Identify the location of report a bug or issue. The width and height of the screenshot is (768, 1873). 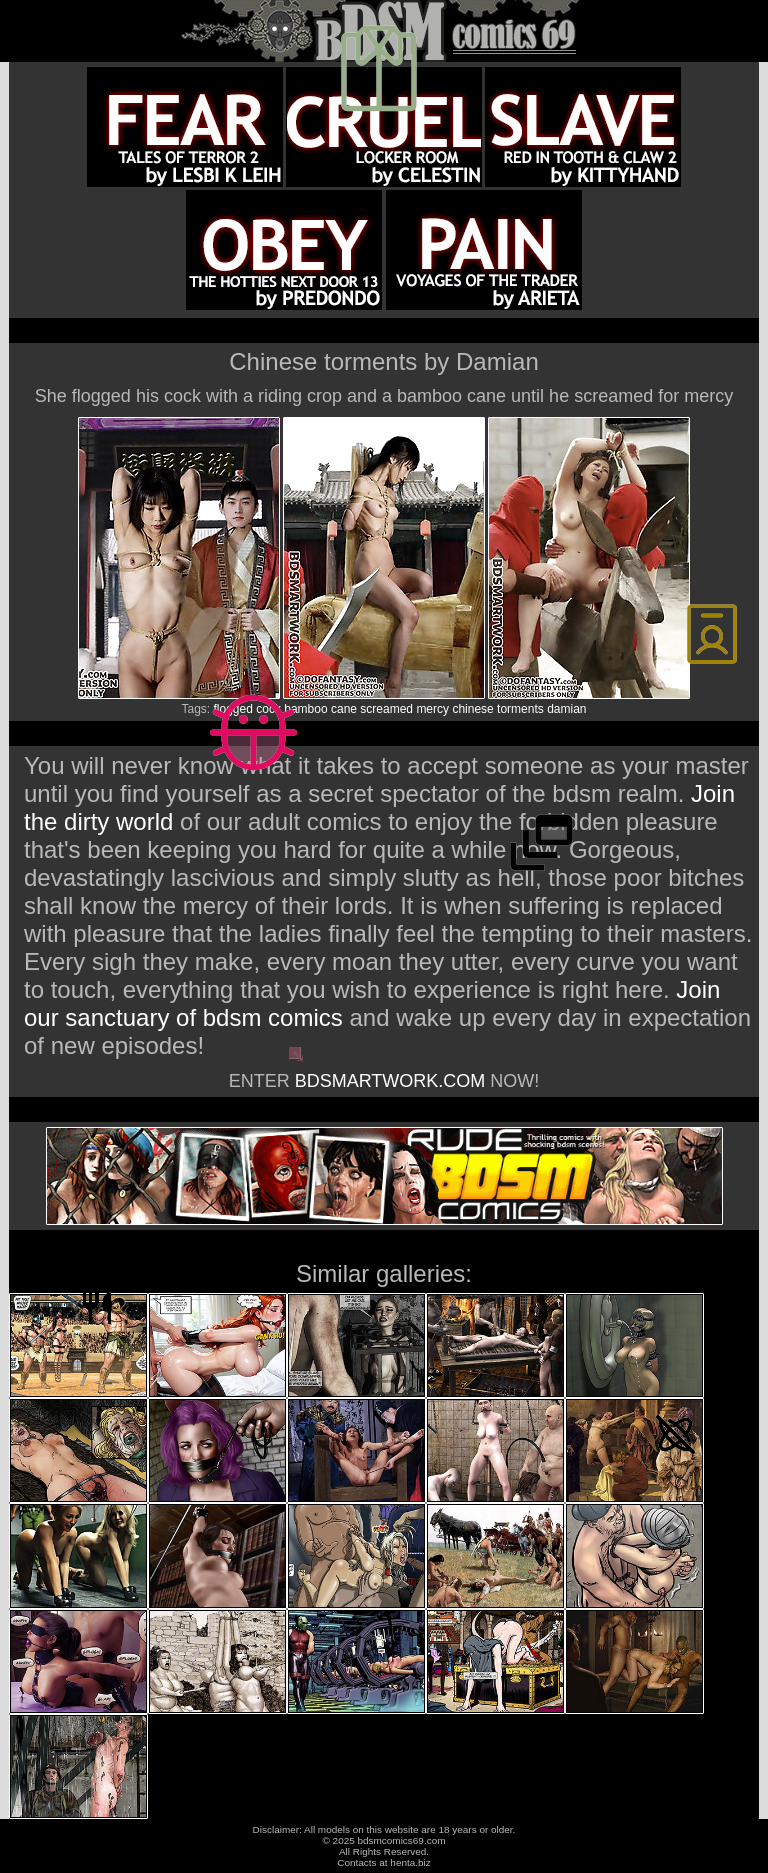
(253, 732).